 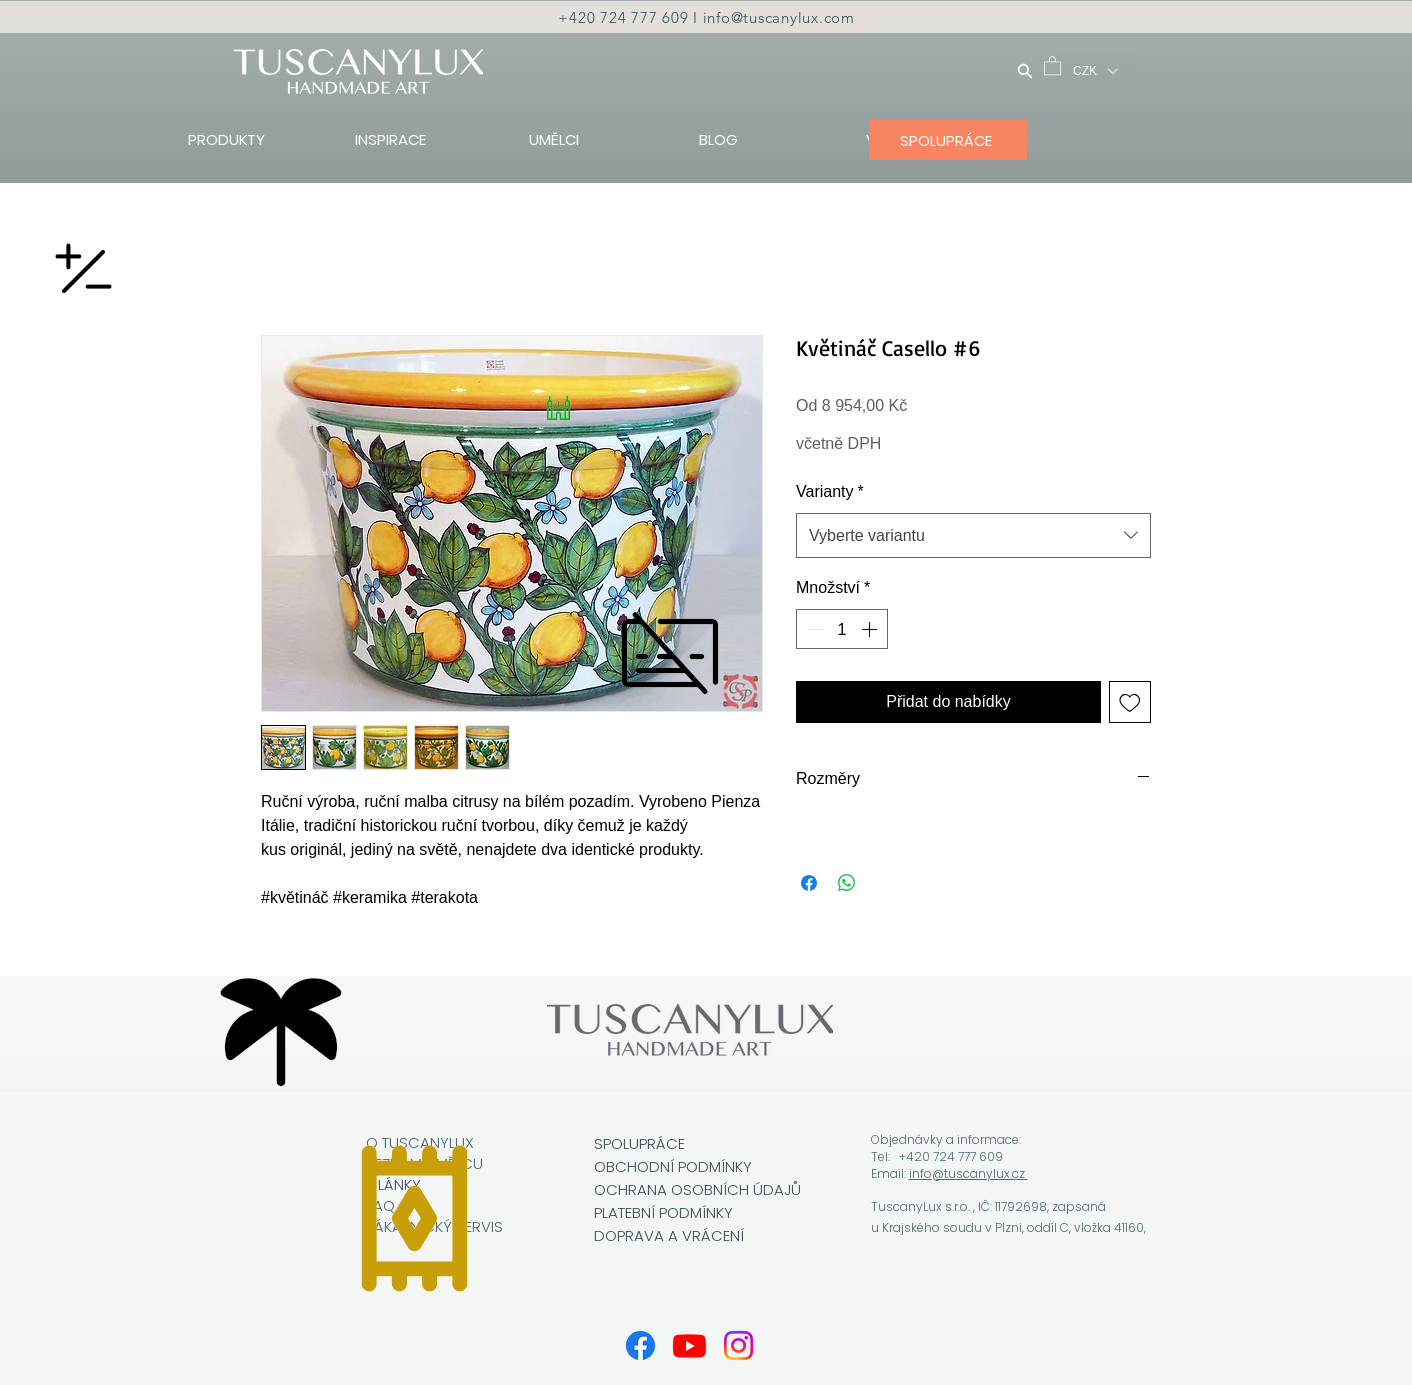 I want to click on view or manage home decor items, so click(x=414, y=1218).